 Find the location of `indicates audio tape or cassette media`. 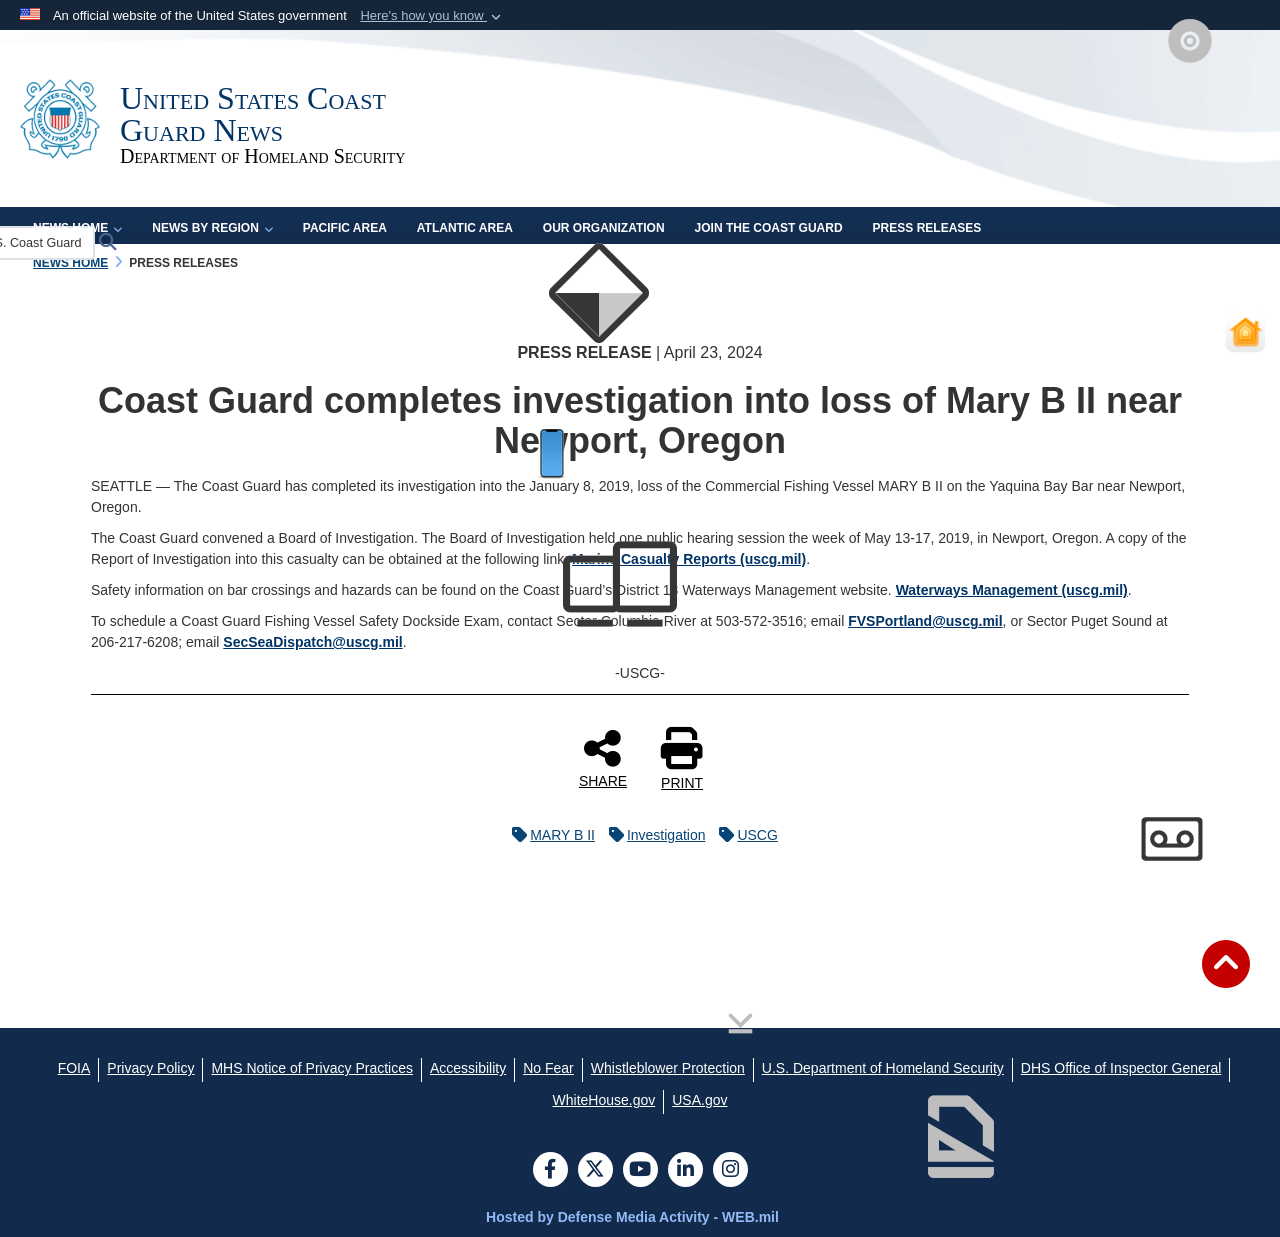

indicates audio tape or cassette media is located at coordinates (1172, 839).